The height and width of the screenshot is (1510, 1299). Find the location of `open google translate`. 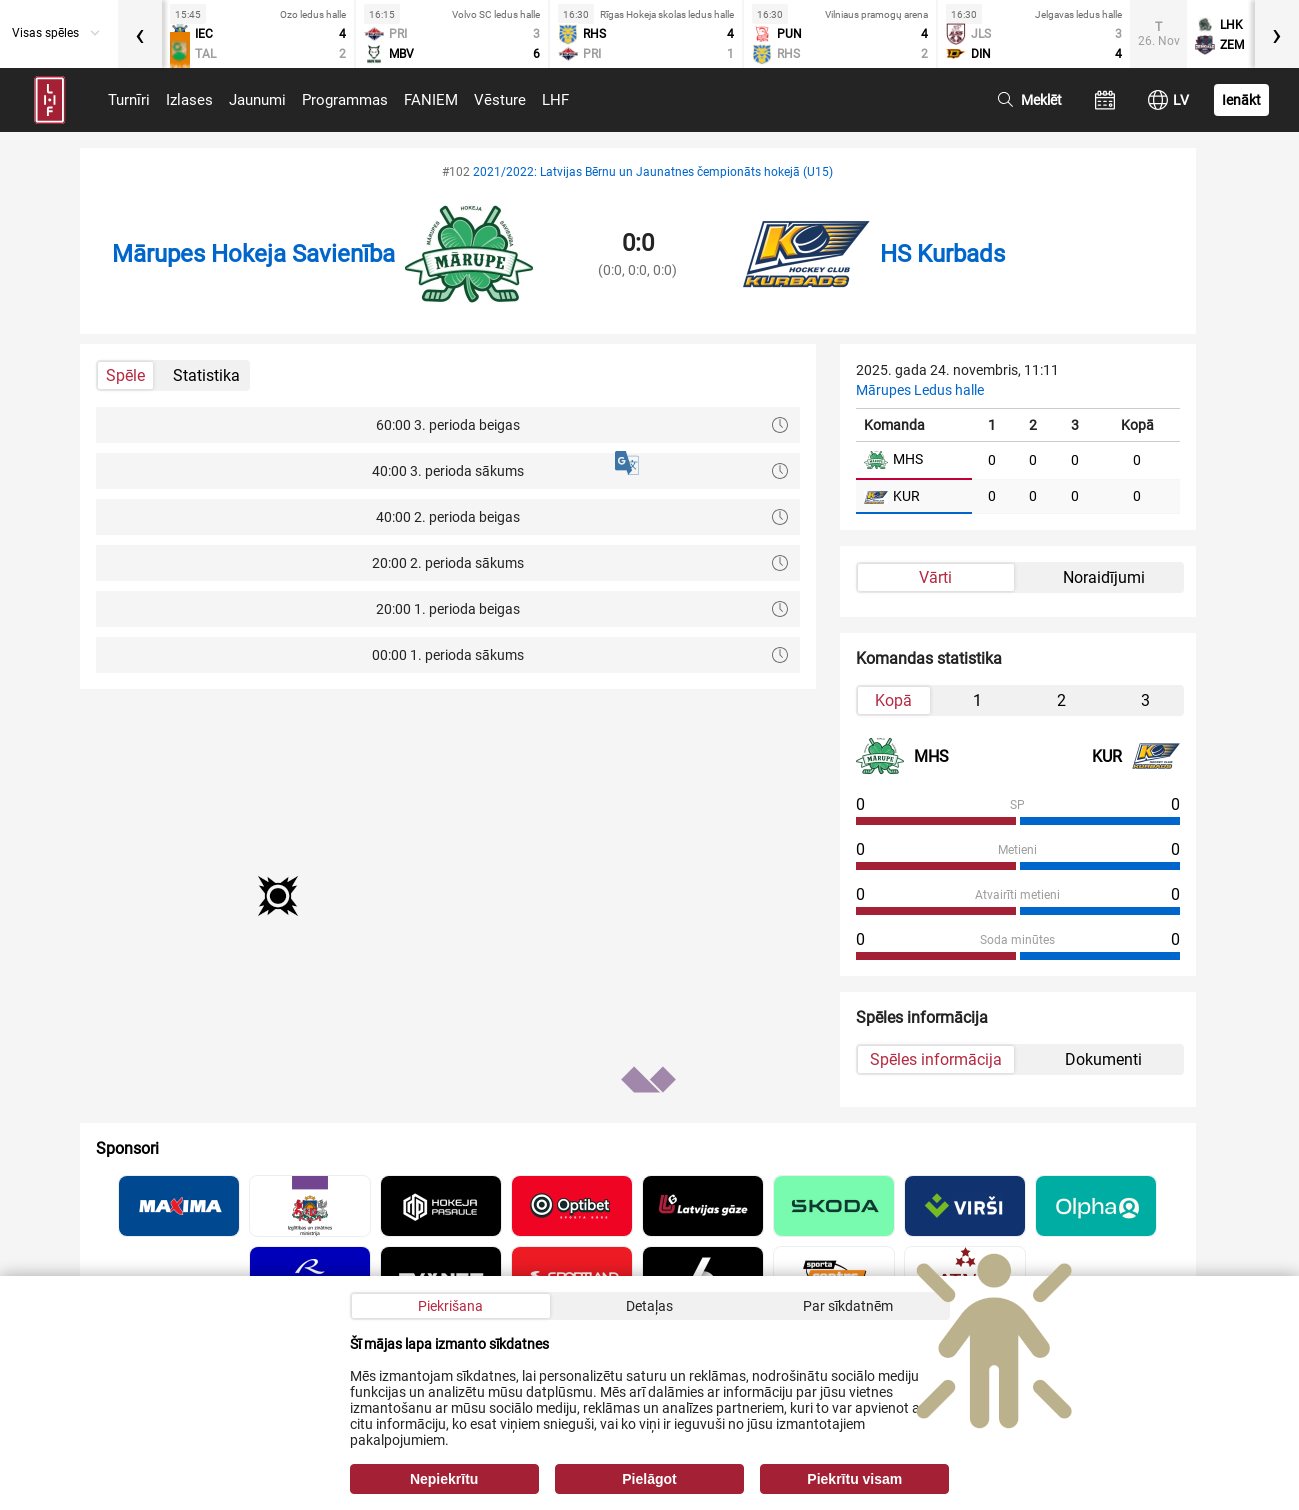

open google translate is located at coordinates (627, 463).